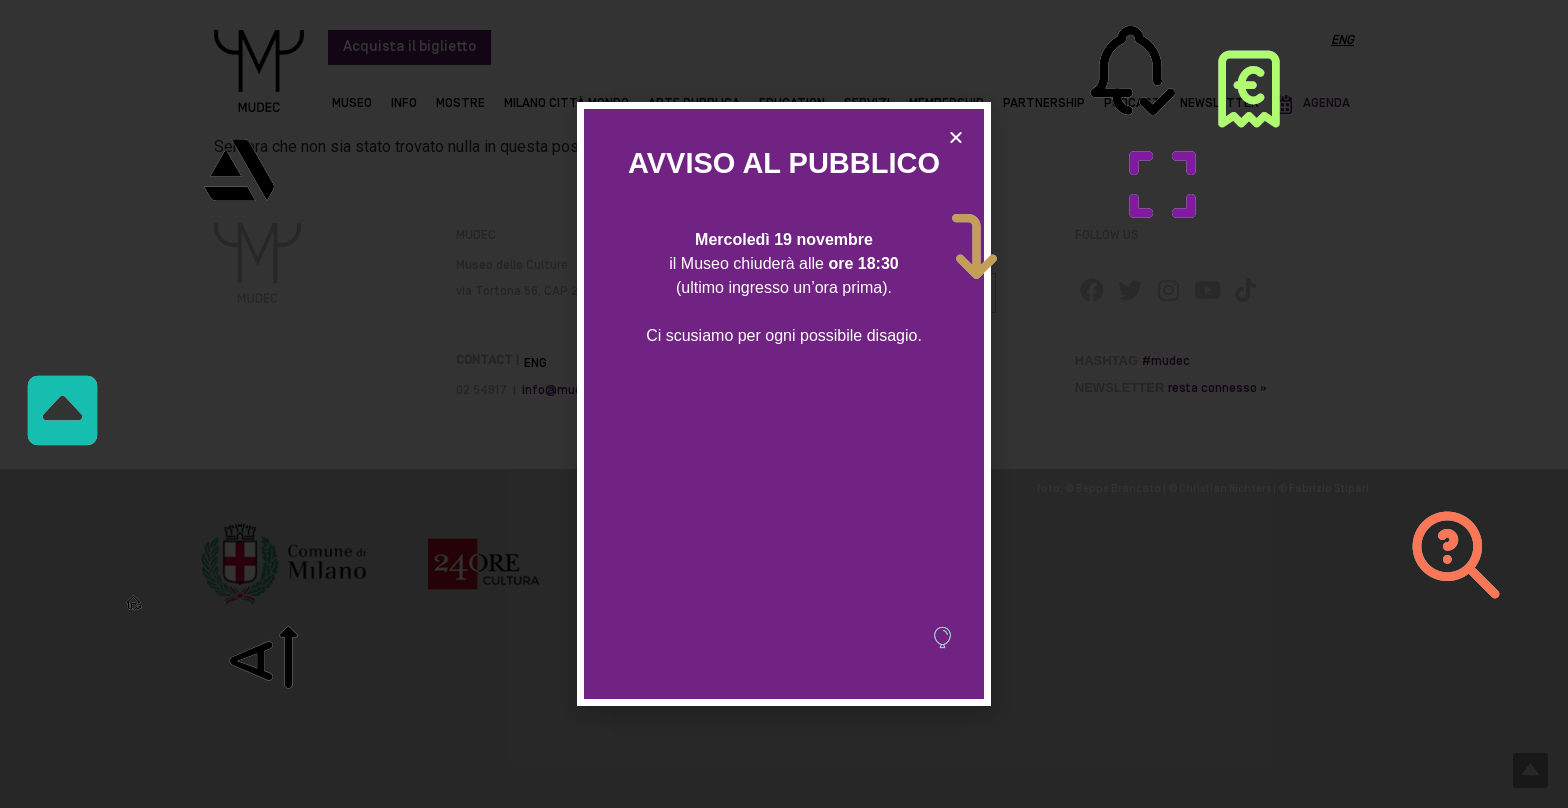  What do you see at coordinates (1249, 89) in the screenshot?
I see `view euro transaction receipt` at bounding box center [1249, 89].